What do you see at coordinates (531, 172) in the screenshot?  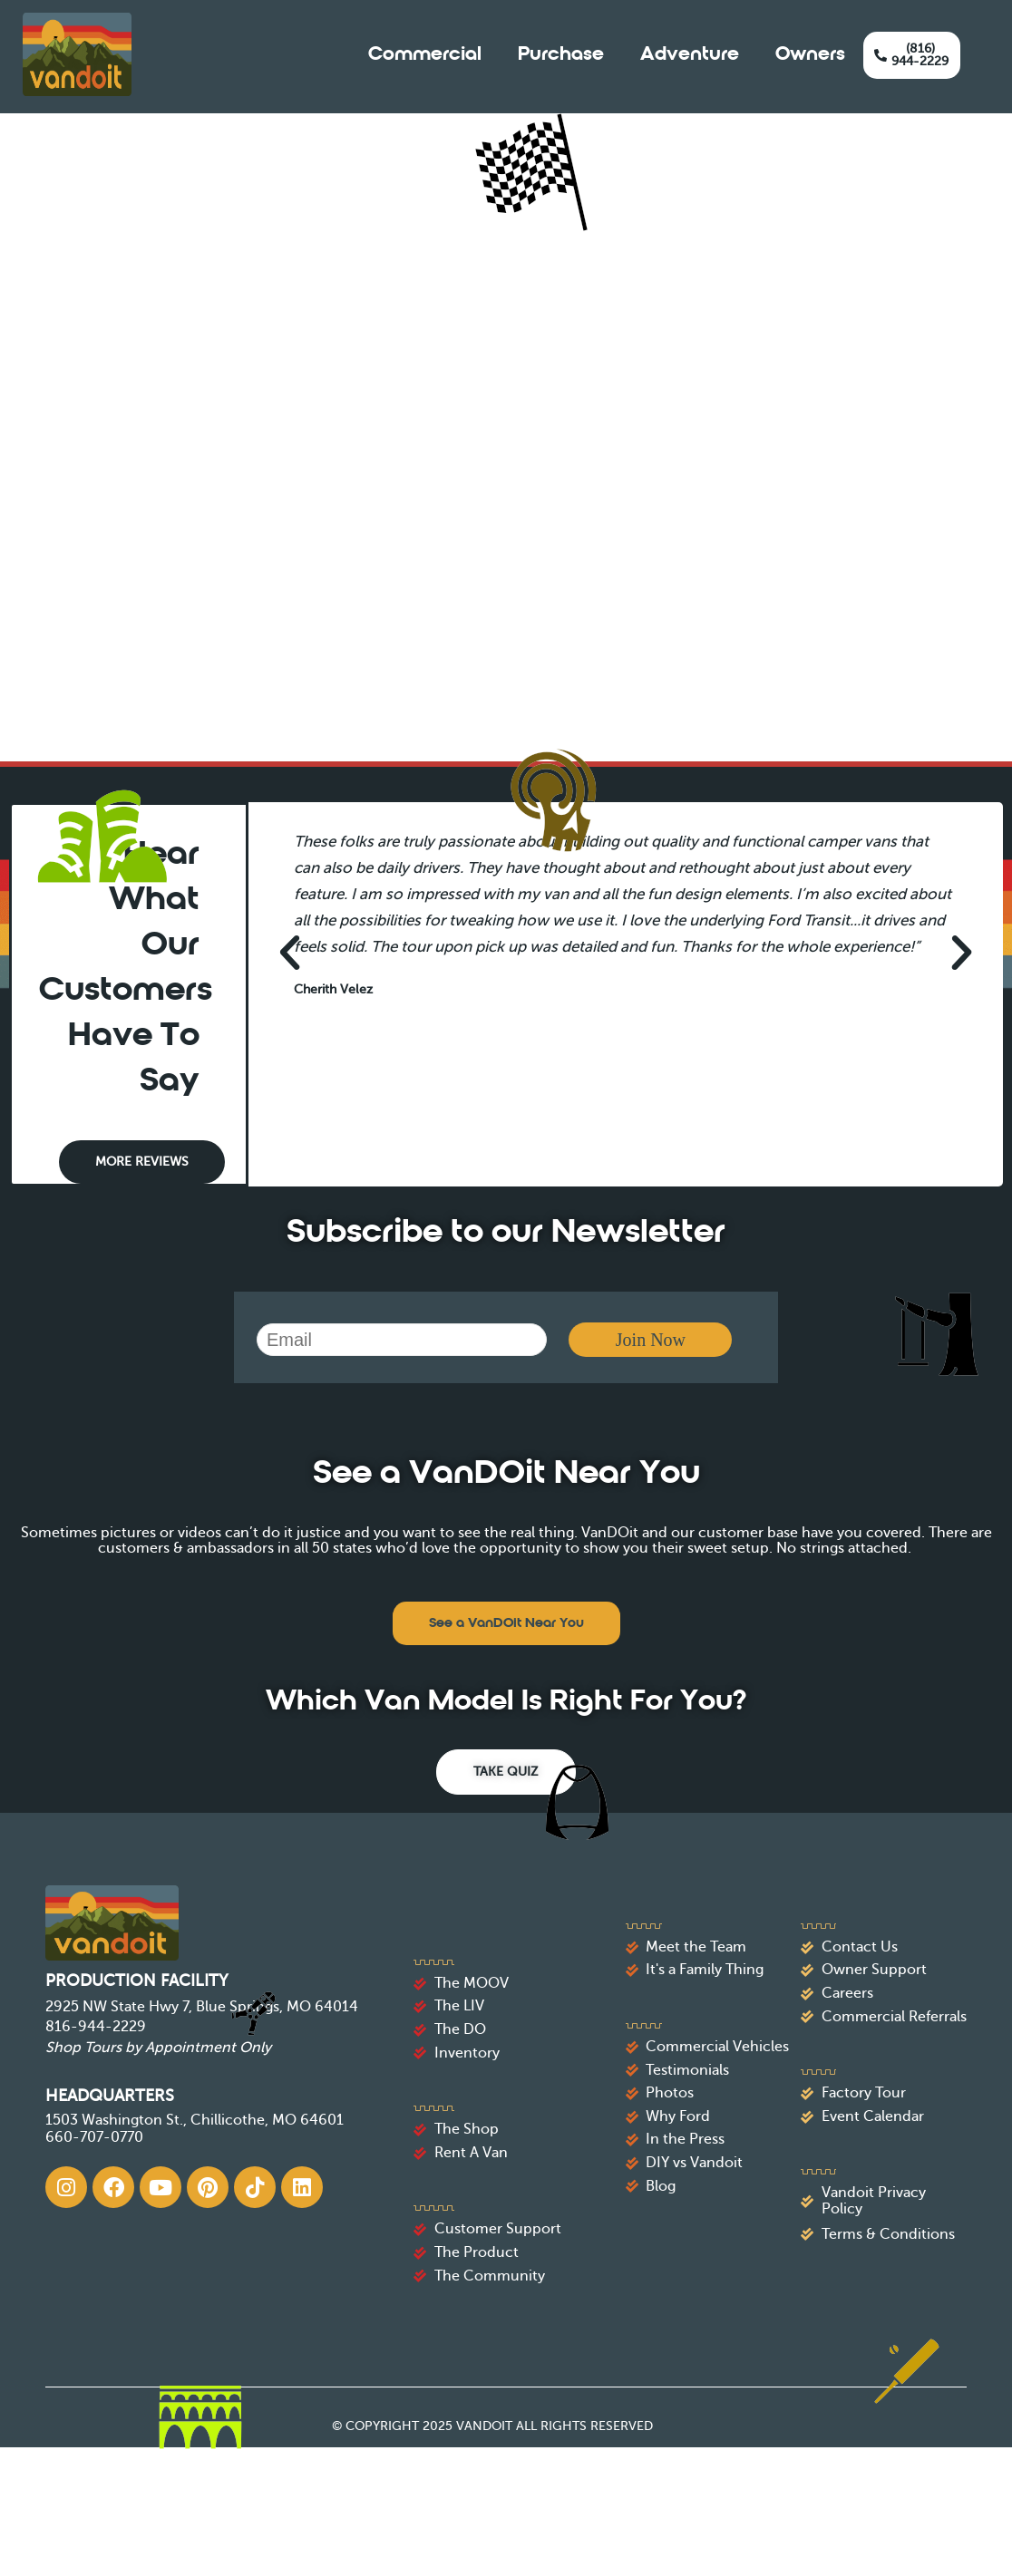 I see `indicates race finish or completion` at bounding box center [531, 172].